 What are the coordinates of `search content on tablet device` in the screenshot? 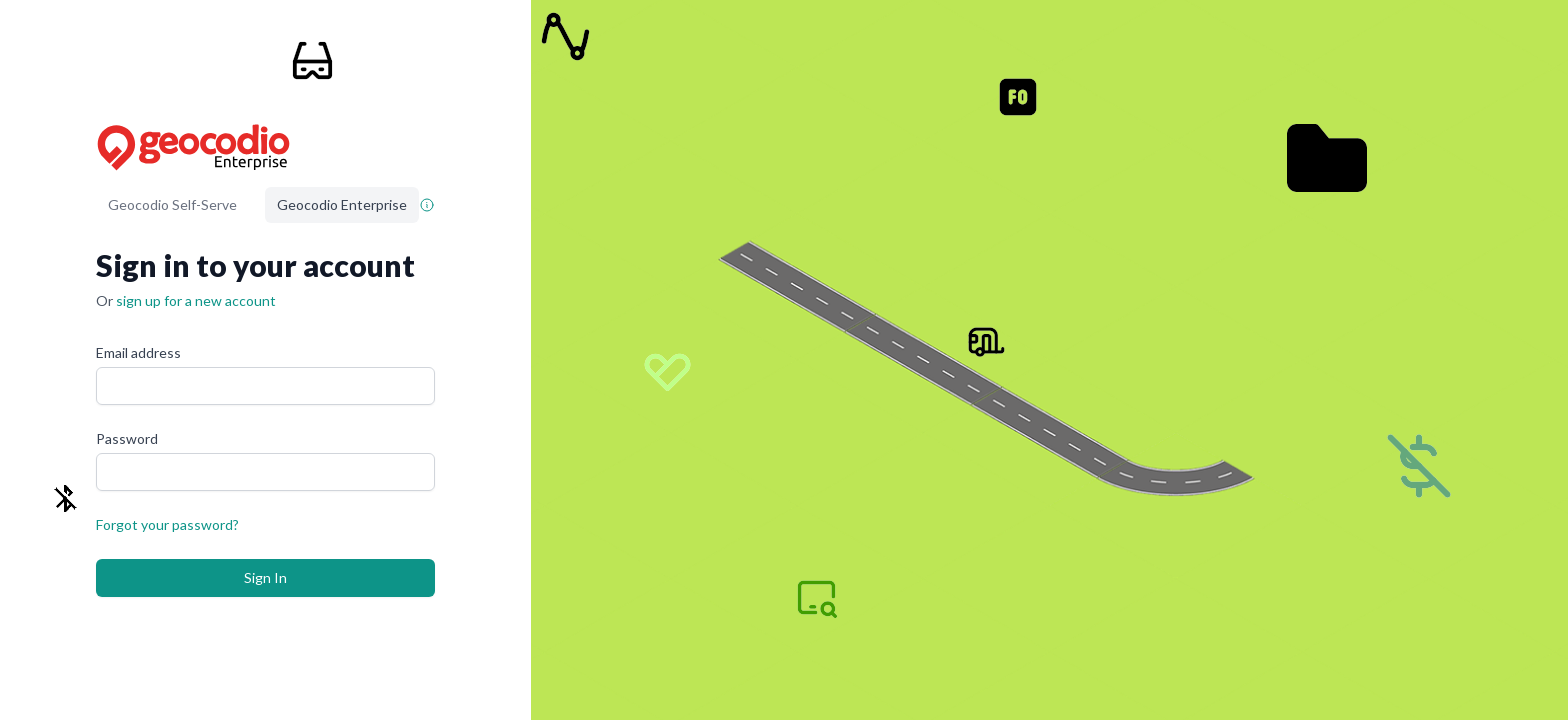 It's located at (816, 597).